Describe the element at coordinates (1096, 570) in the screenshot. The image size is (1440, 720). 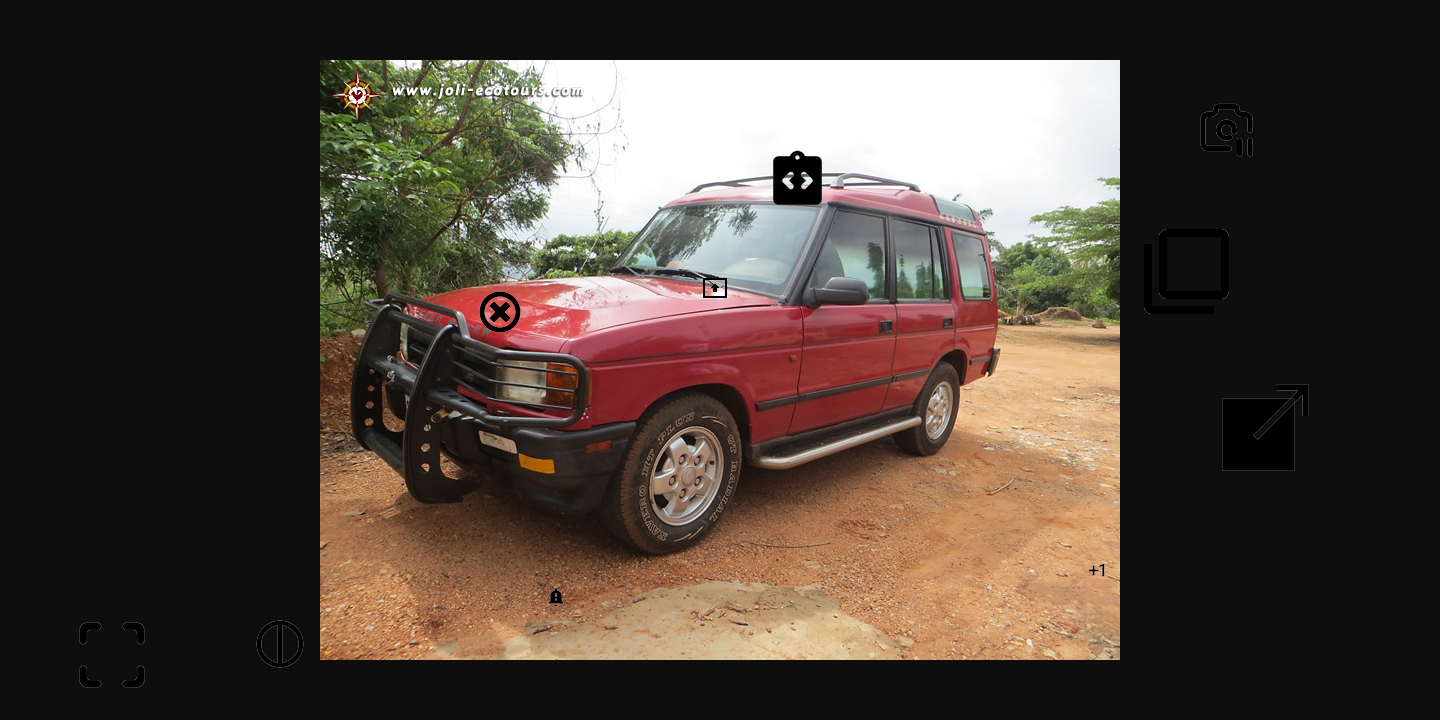
I see `increase exposure by one stop` at that location.